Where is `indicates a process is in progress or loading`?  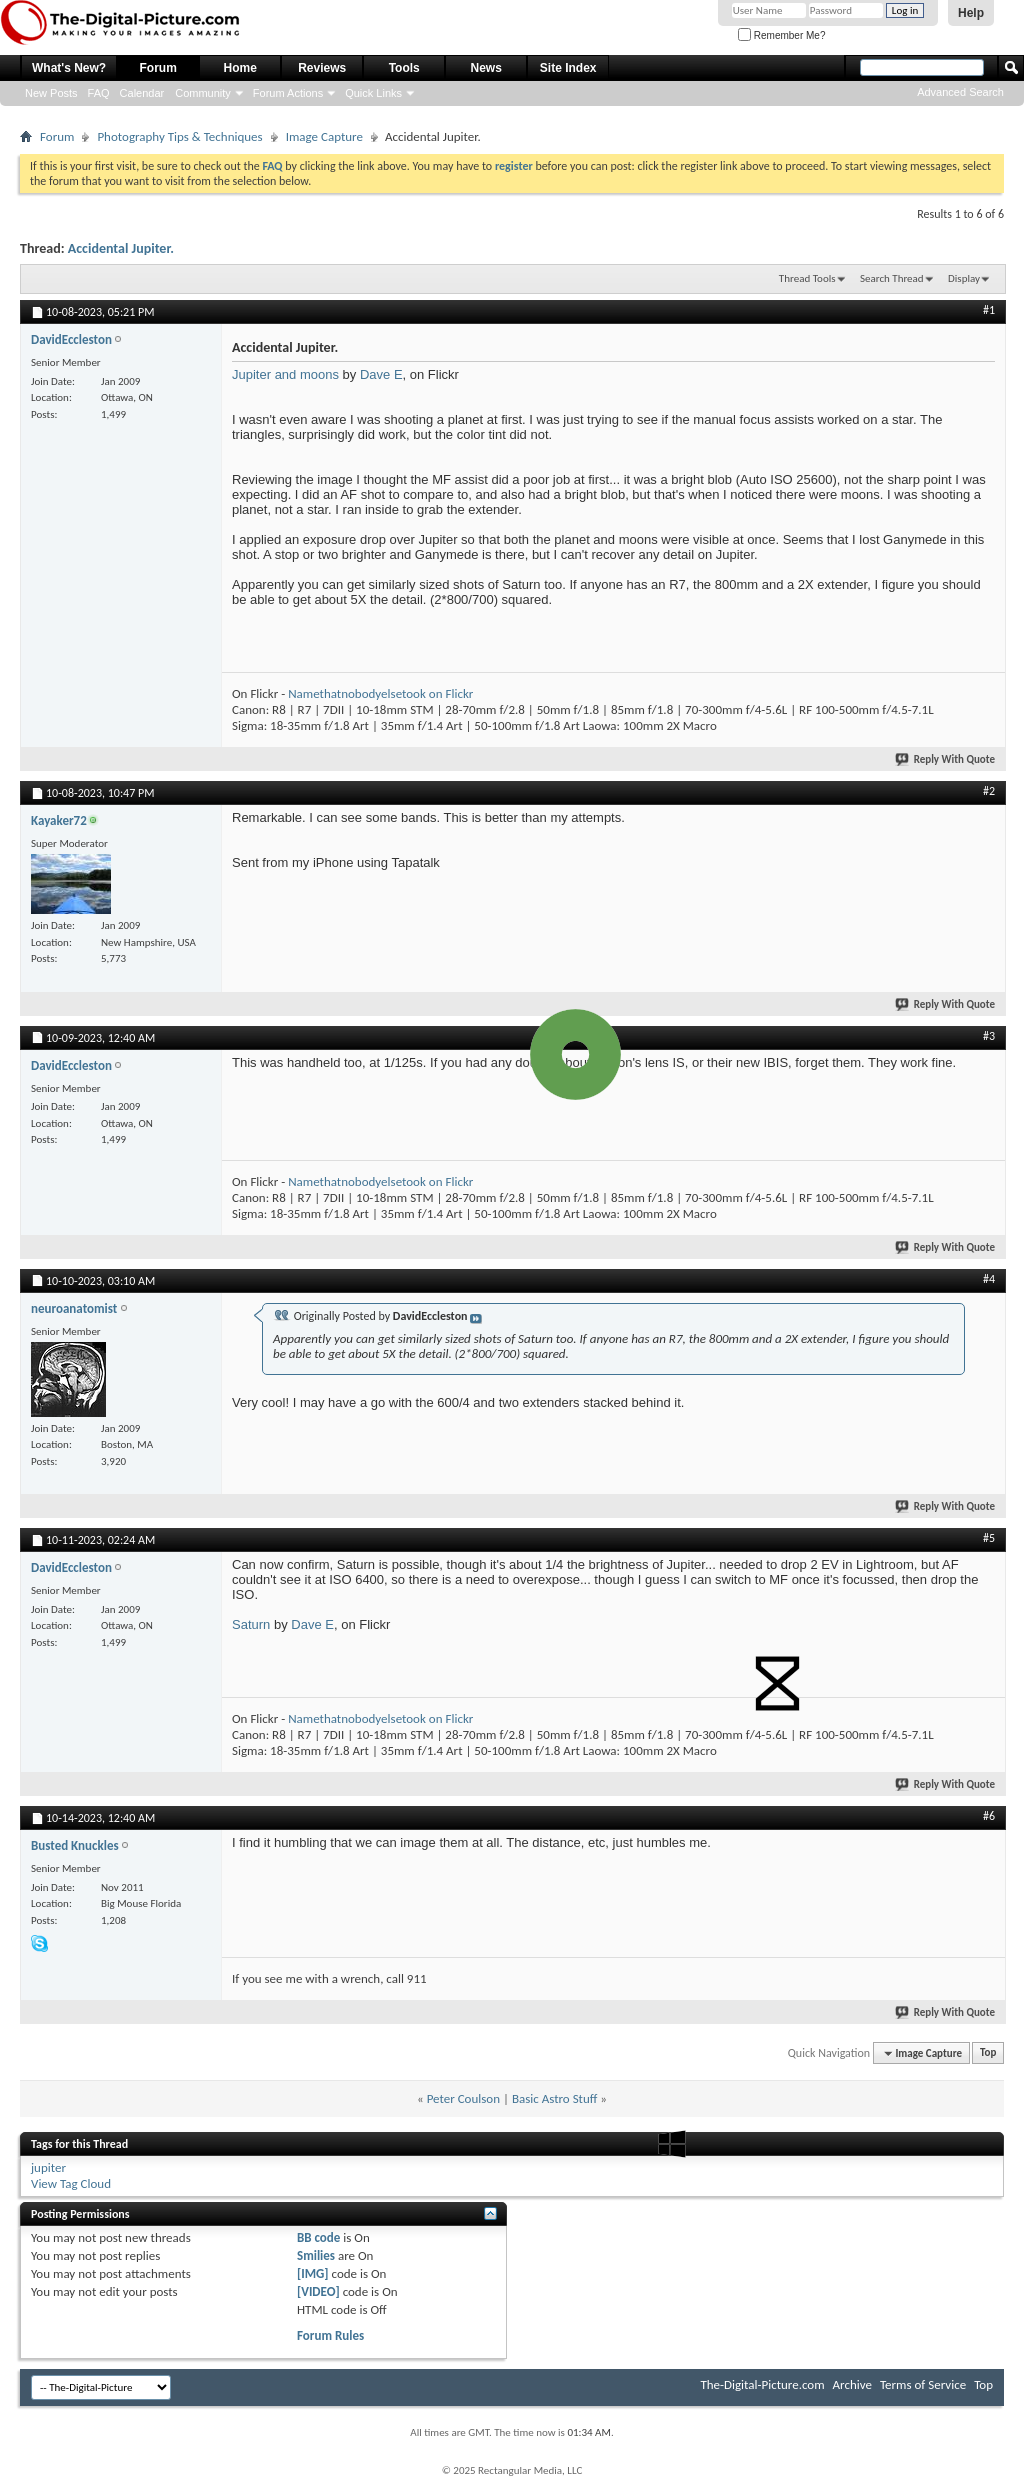 indicates a process is in progress or loading is located at coordinates (777, 1683).